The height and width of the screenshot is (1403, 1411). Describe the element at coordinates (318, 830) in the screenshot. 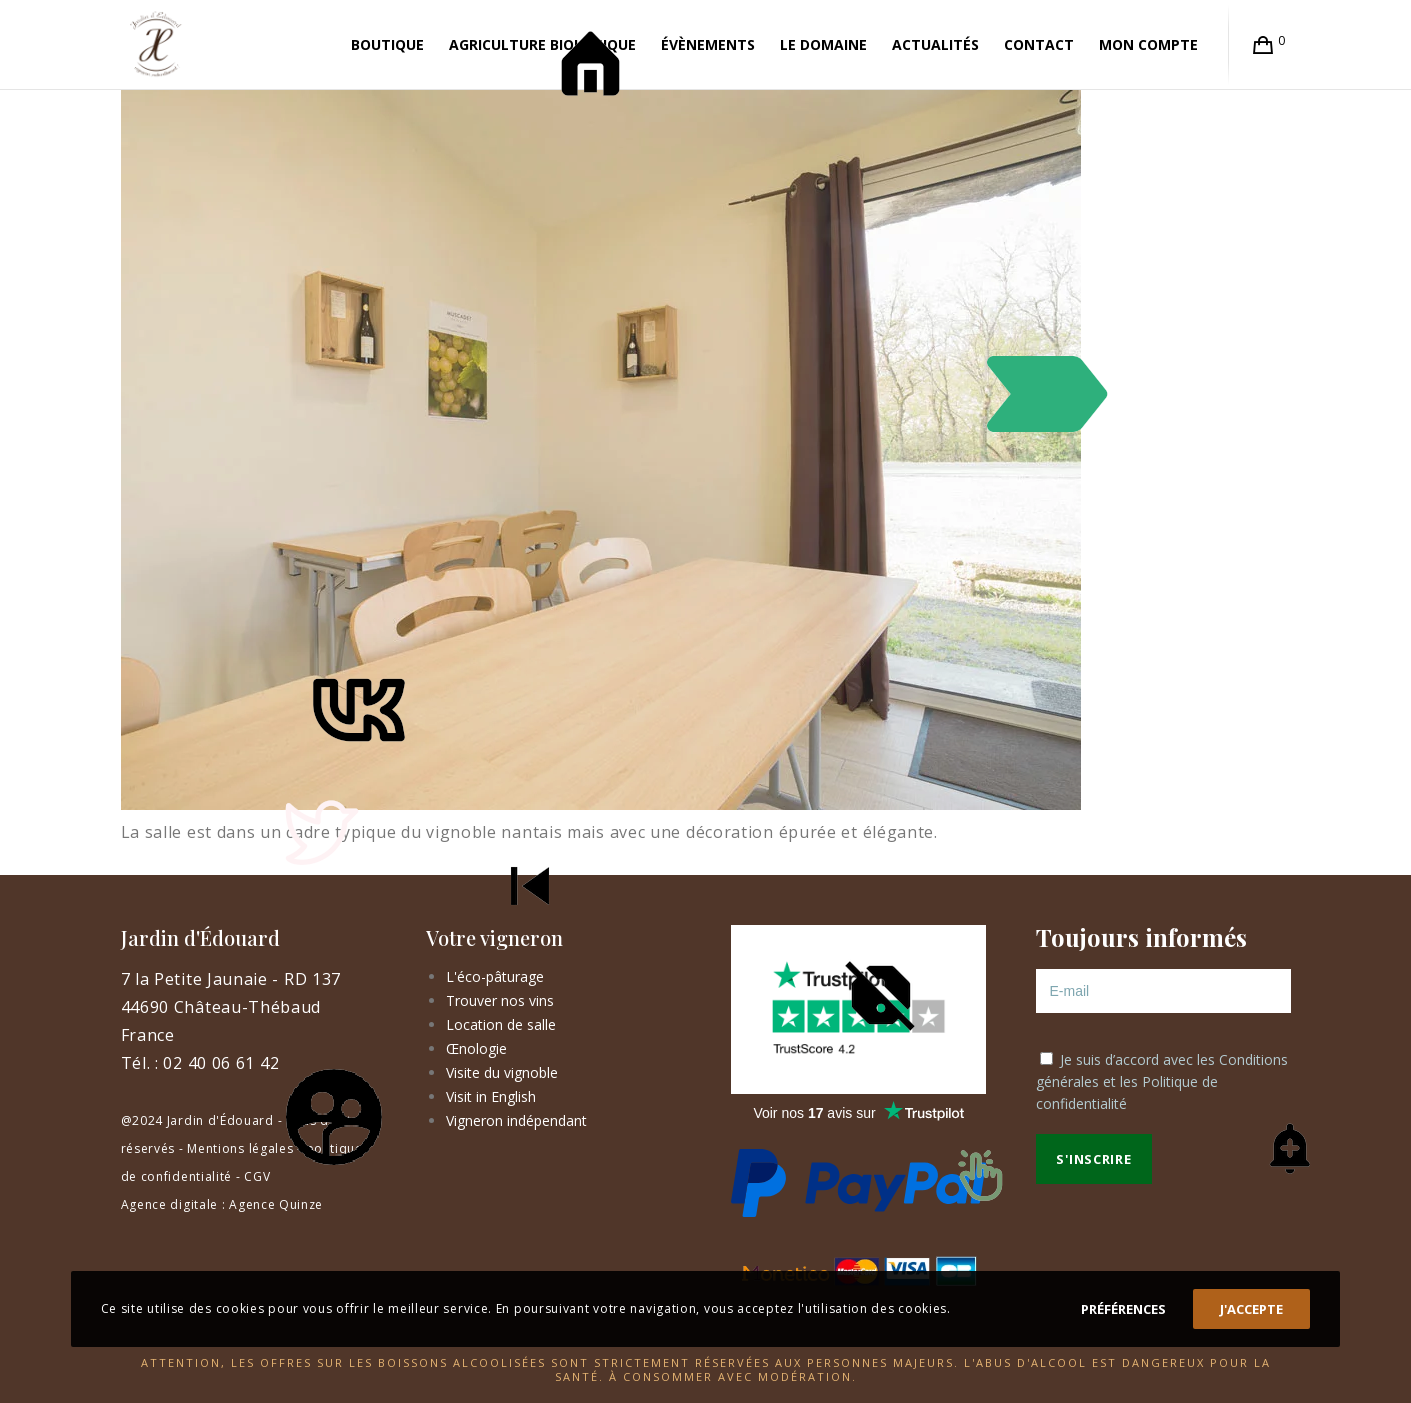

I see `share to twitter` at that location.